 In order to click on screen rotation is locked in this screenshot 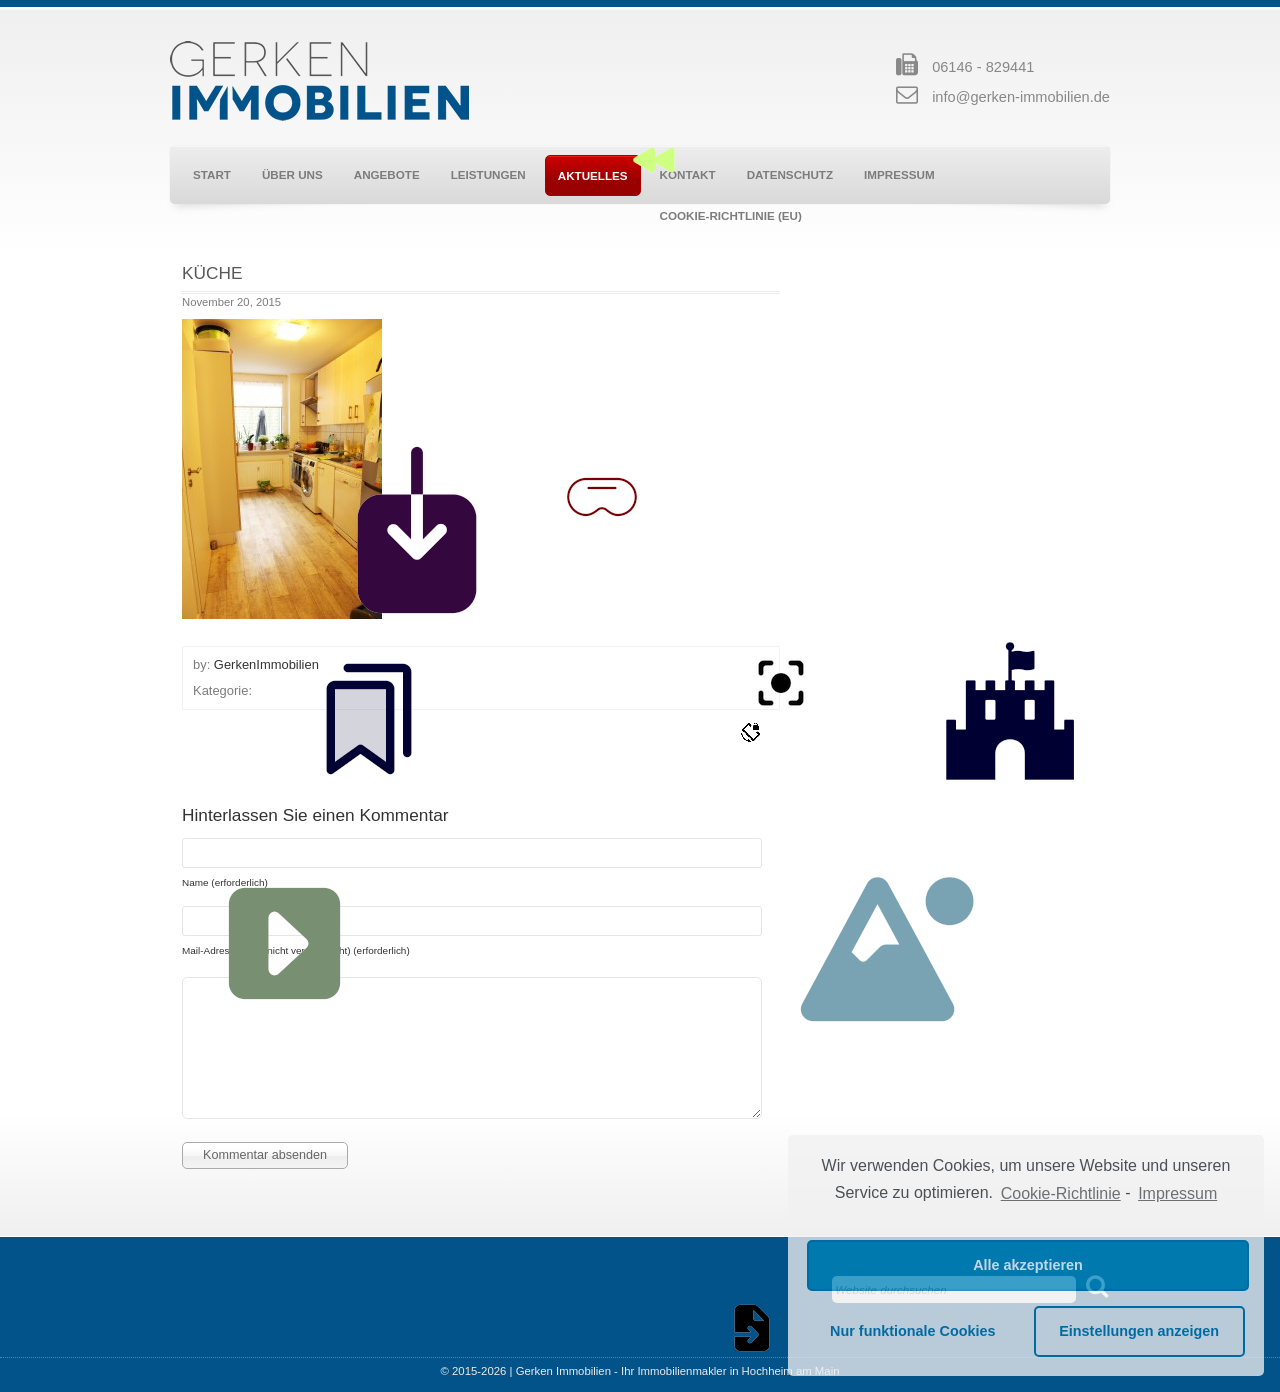, I will do `click(751, 732)`.